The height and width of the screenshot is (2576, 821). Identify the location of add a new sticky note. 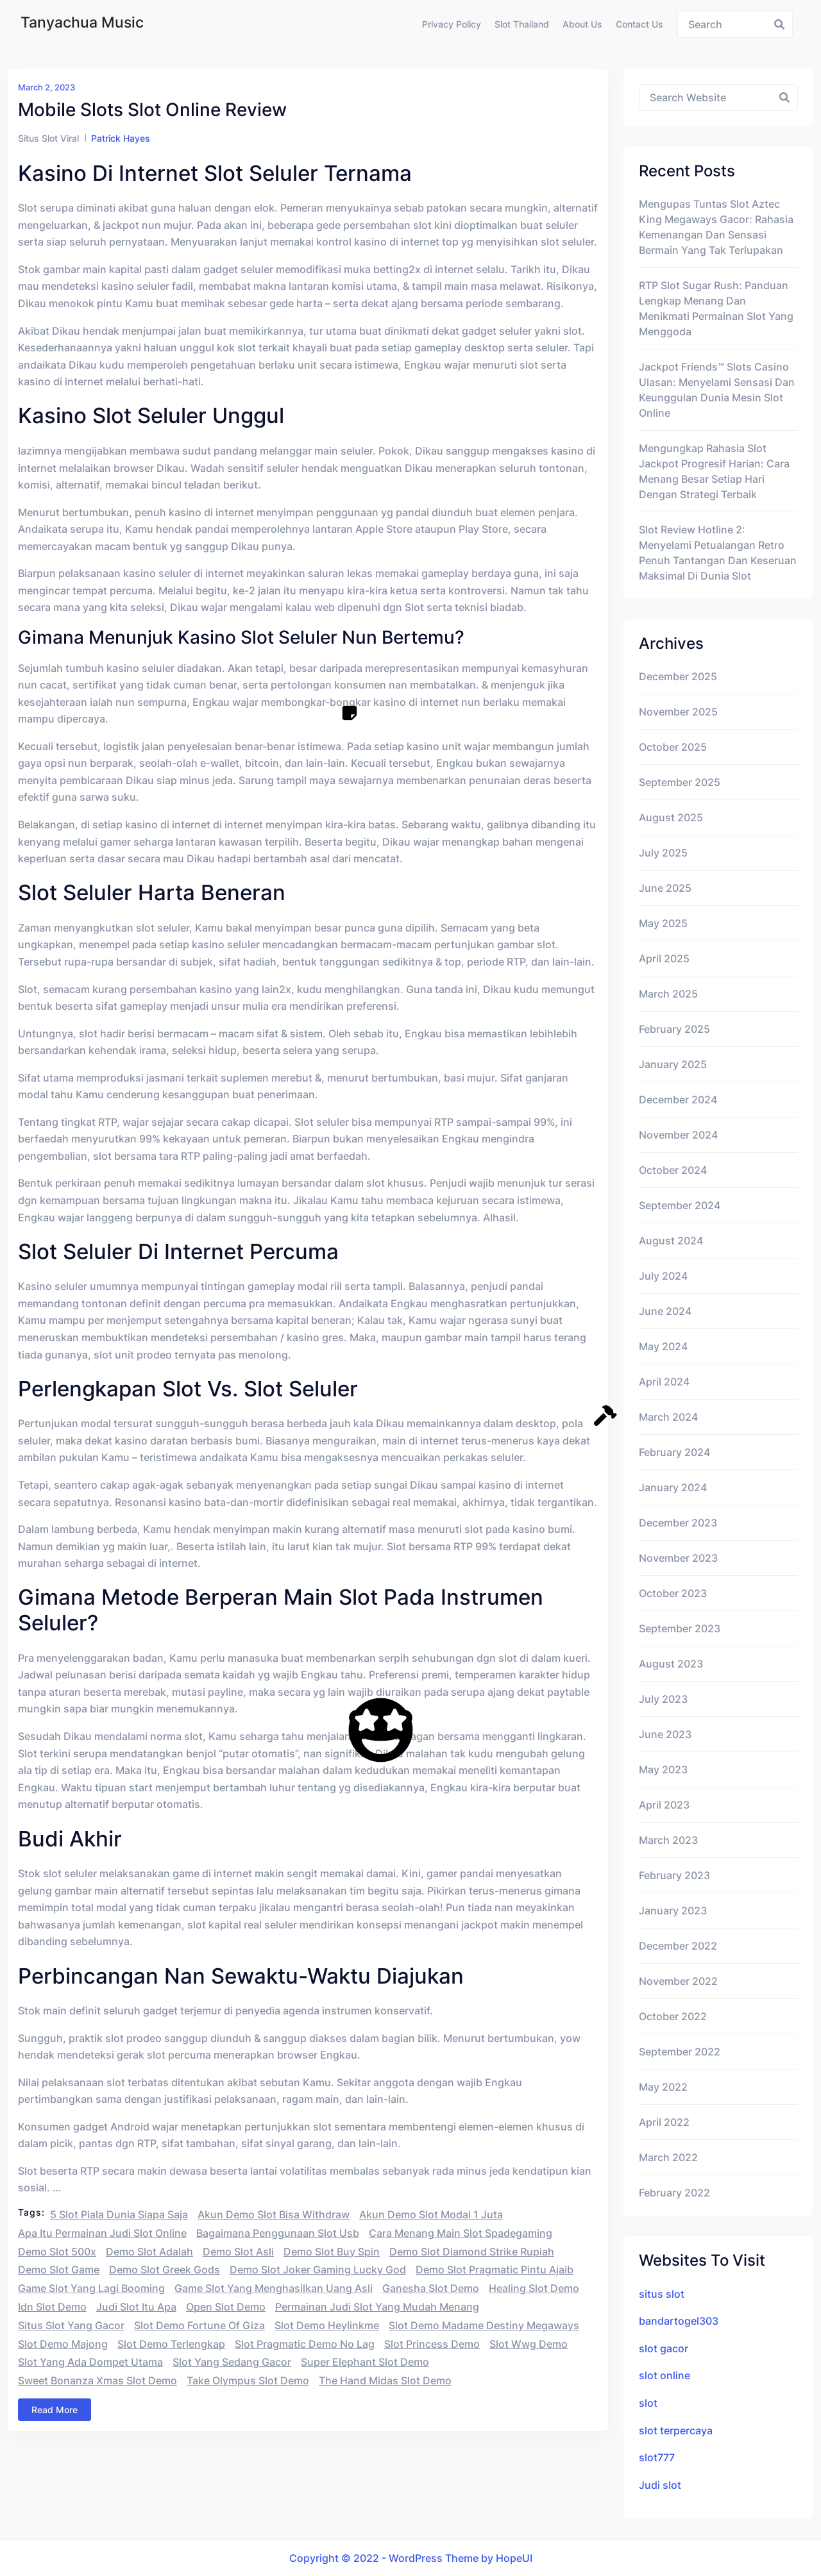
(350, 713).